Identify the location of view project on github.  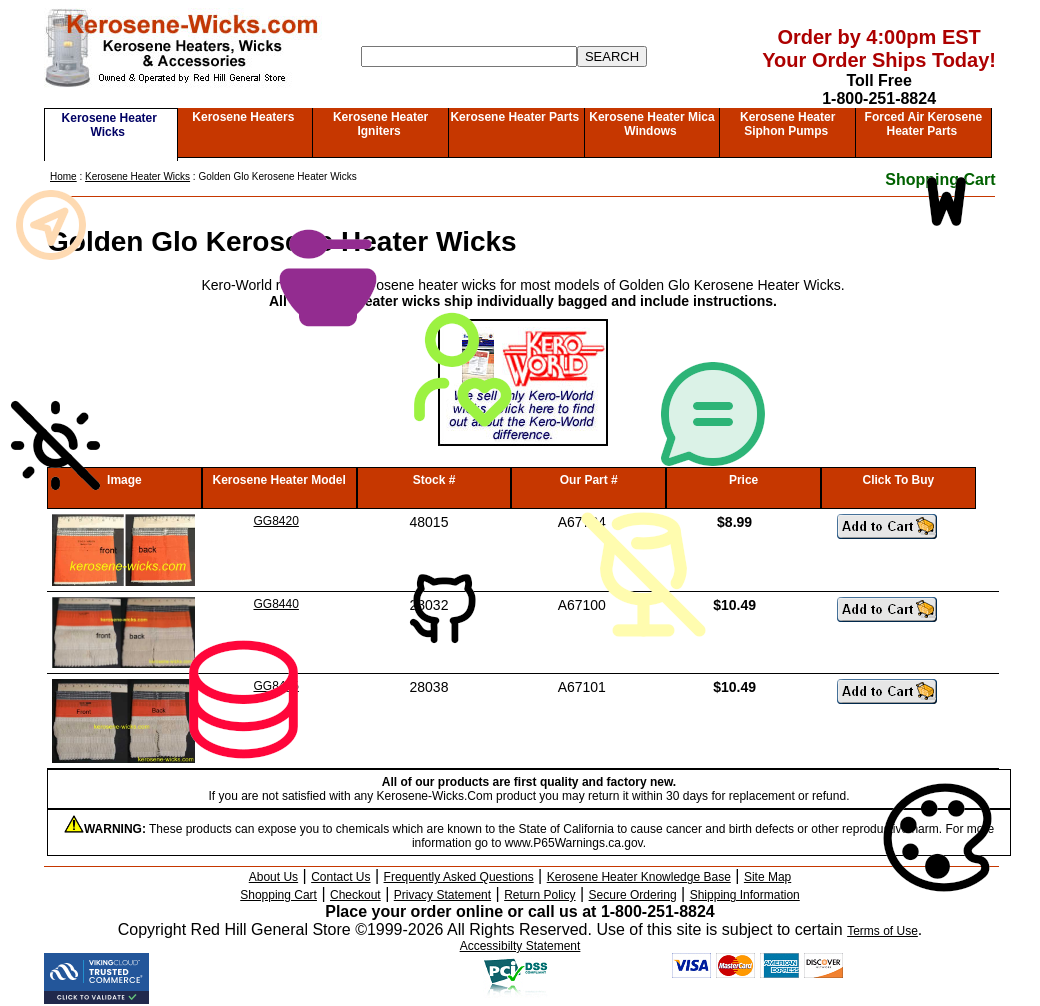
(444, 608).